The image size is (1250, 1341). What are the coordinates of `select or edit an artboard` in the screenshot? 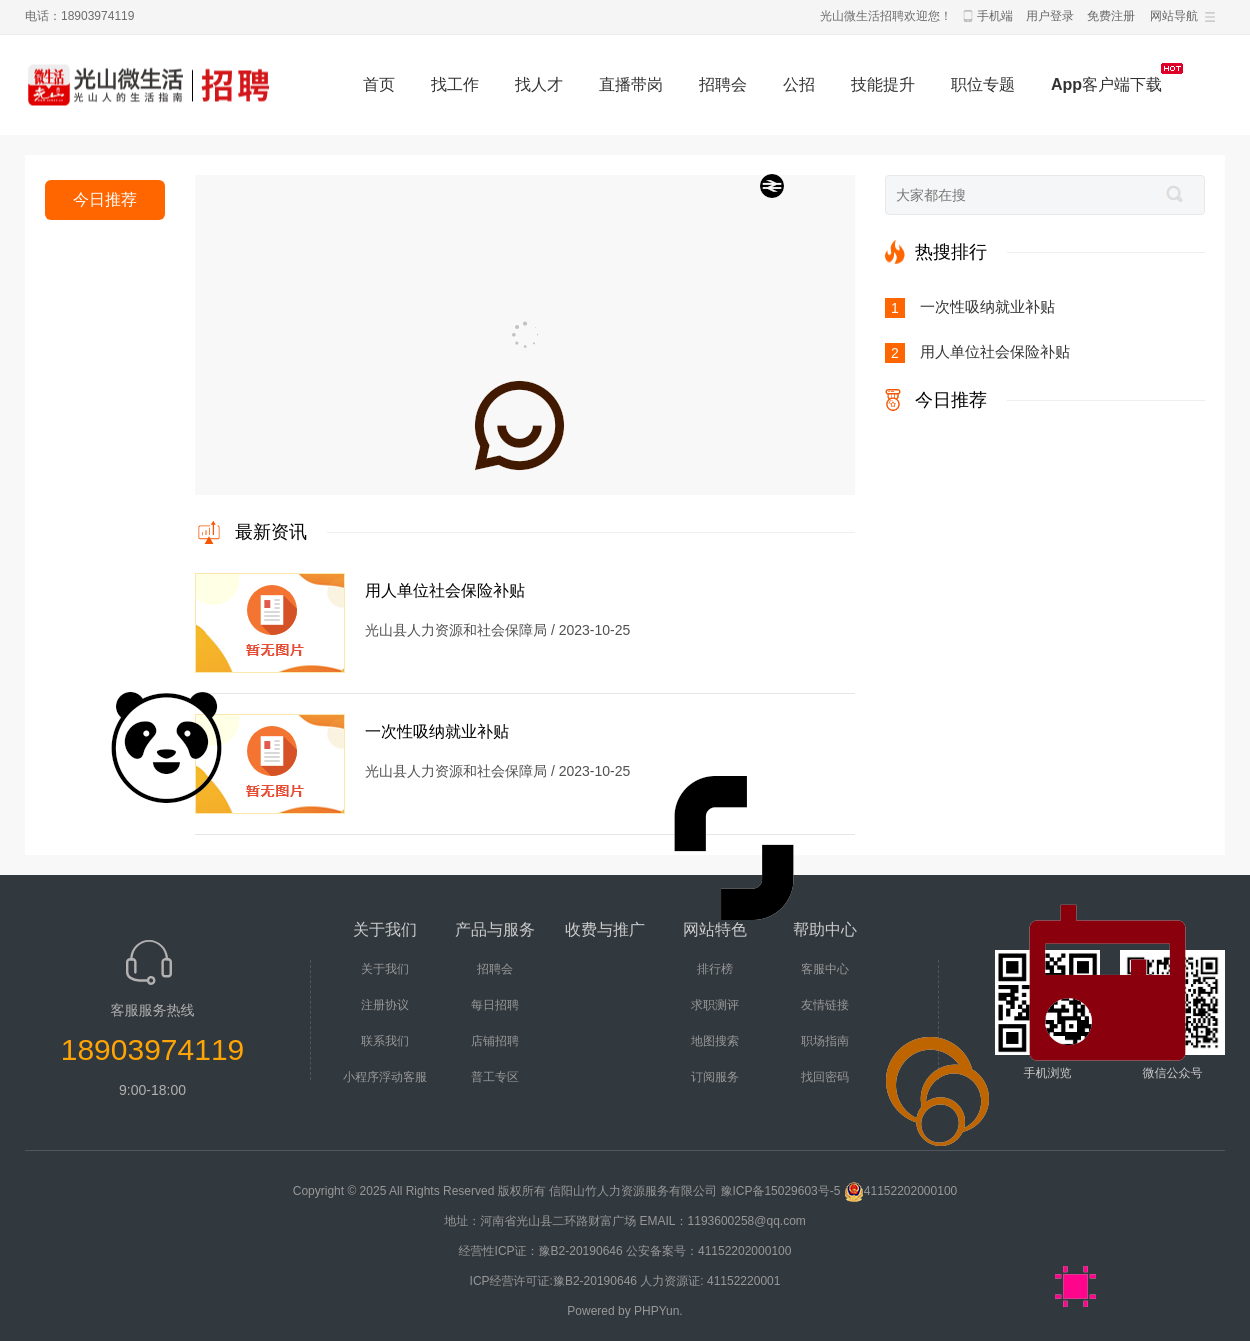 It's located at (1075, 1286).